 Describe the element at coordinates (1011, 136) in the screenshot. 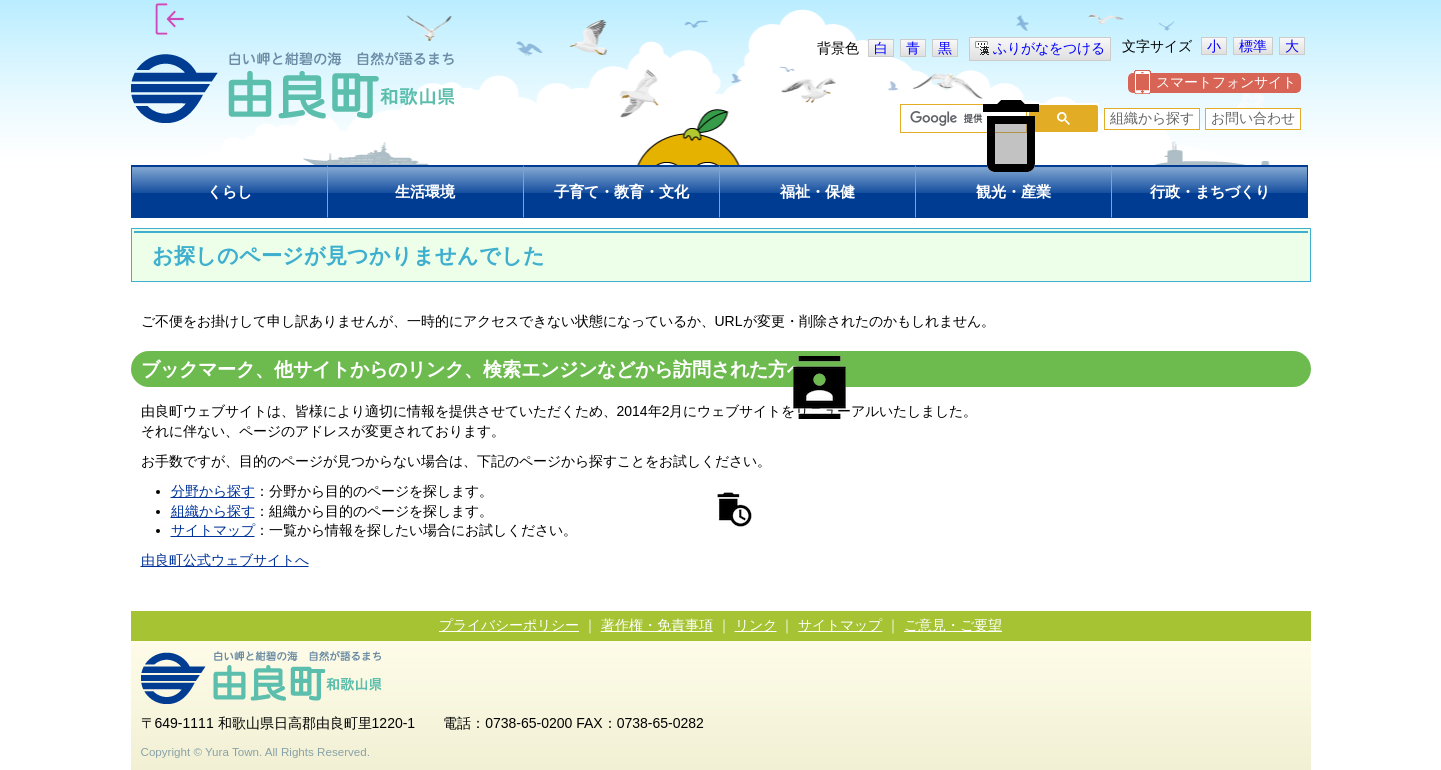

I see `delete selected item` at that location.